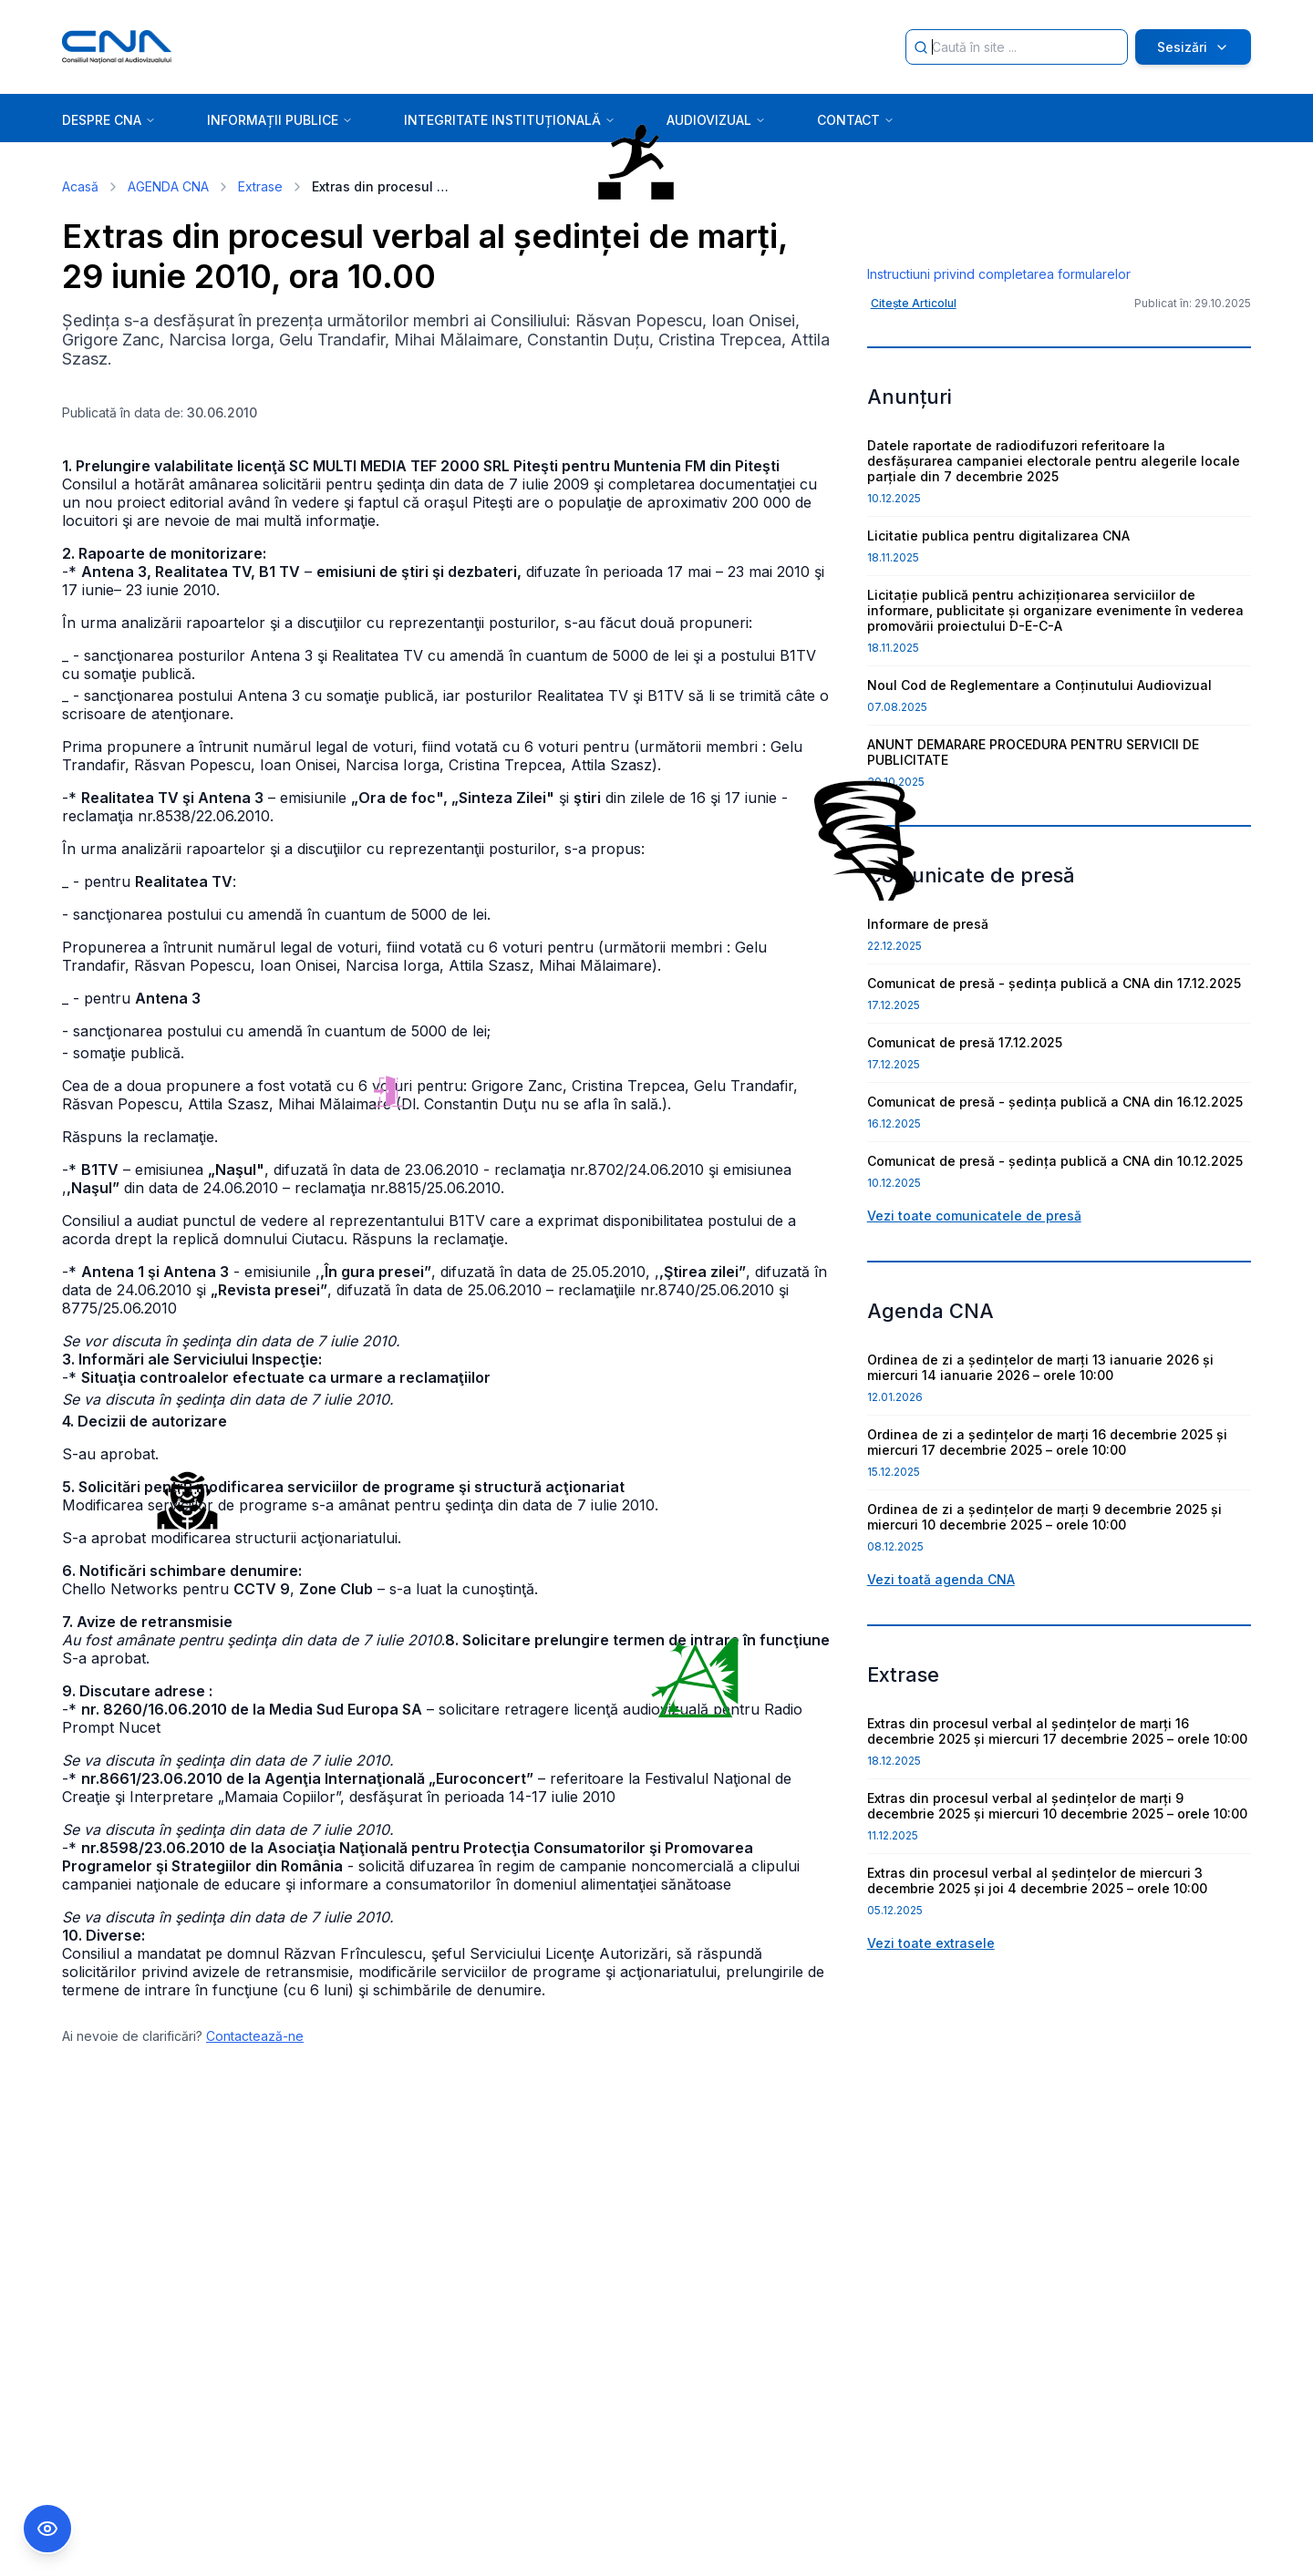 The height and width of the screenshot is (2576, 1313). I want to click on select monk character class, so click(187, 1499).